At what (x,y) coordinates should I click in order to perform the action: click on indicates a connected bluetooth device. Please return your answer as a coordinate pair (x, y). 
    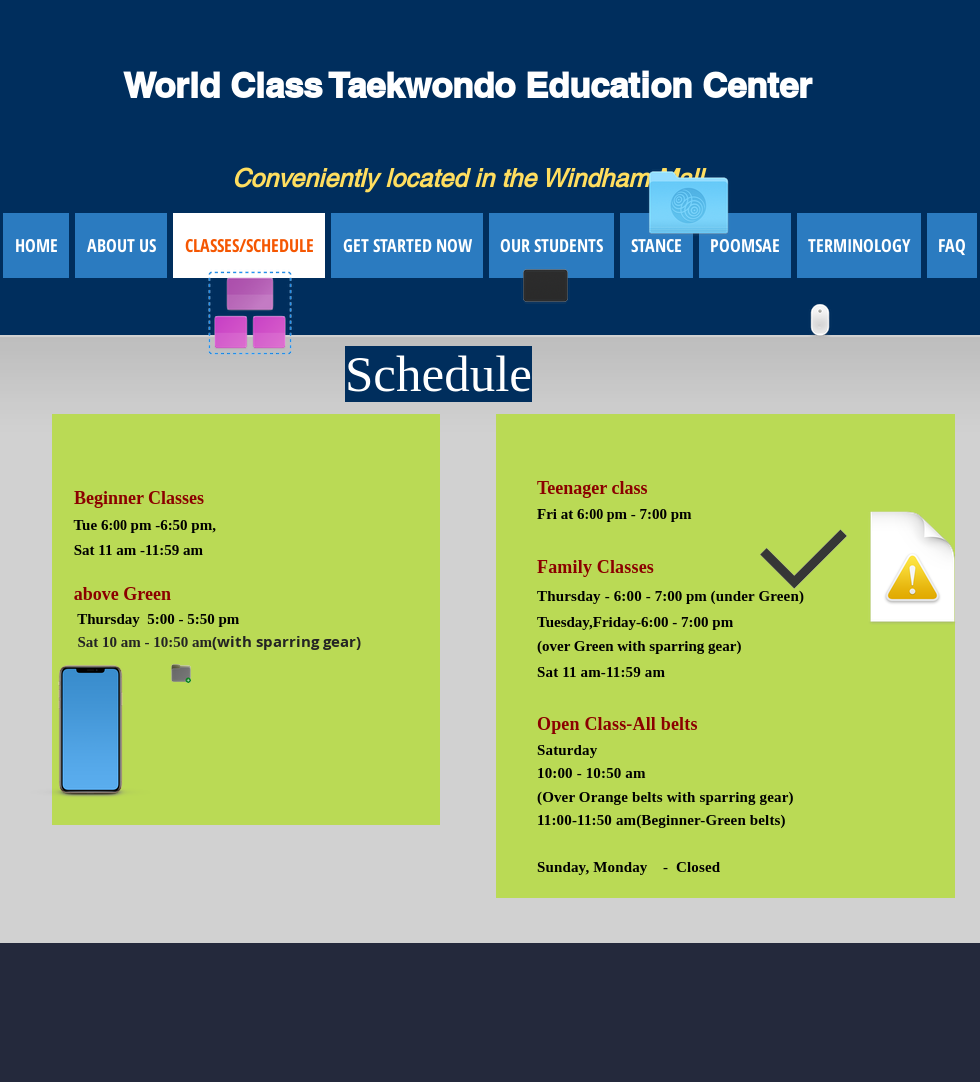
    Looking at the image, I should click on (545, 285).